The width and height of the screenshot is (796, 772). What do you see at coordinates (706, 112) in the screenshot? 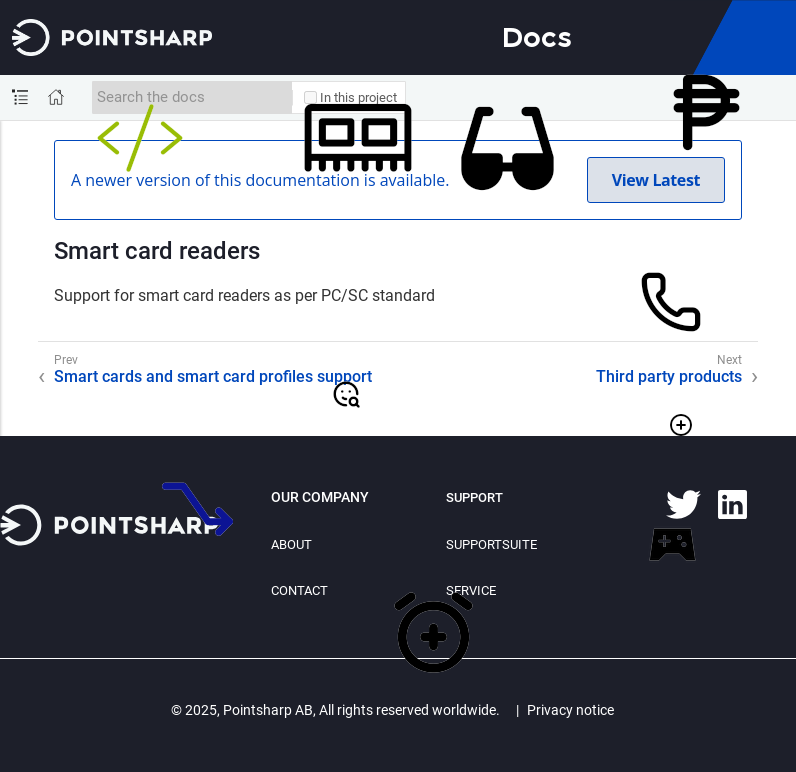
I see `indicates price or payment in philippine pesos` at bounding box center [706, 112].